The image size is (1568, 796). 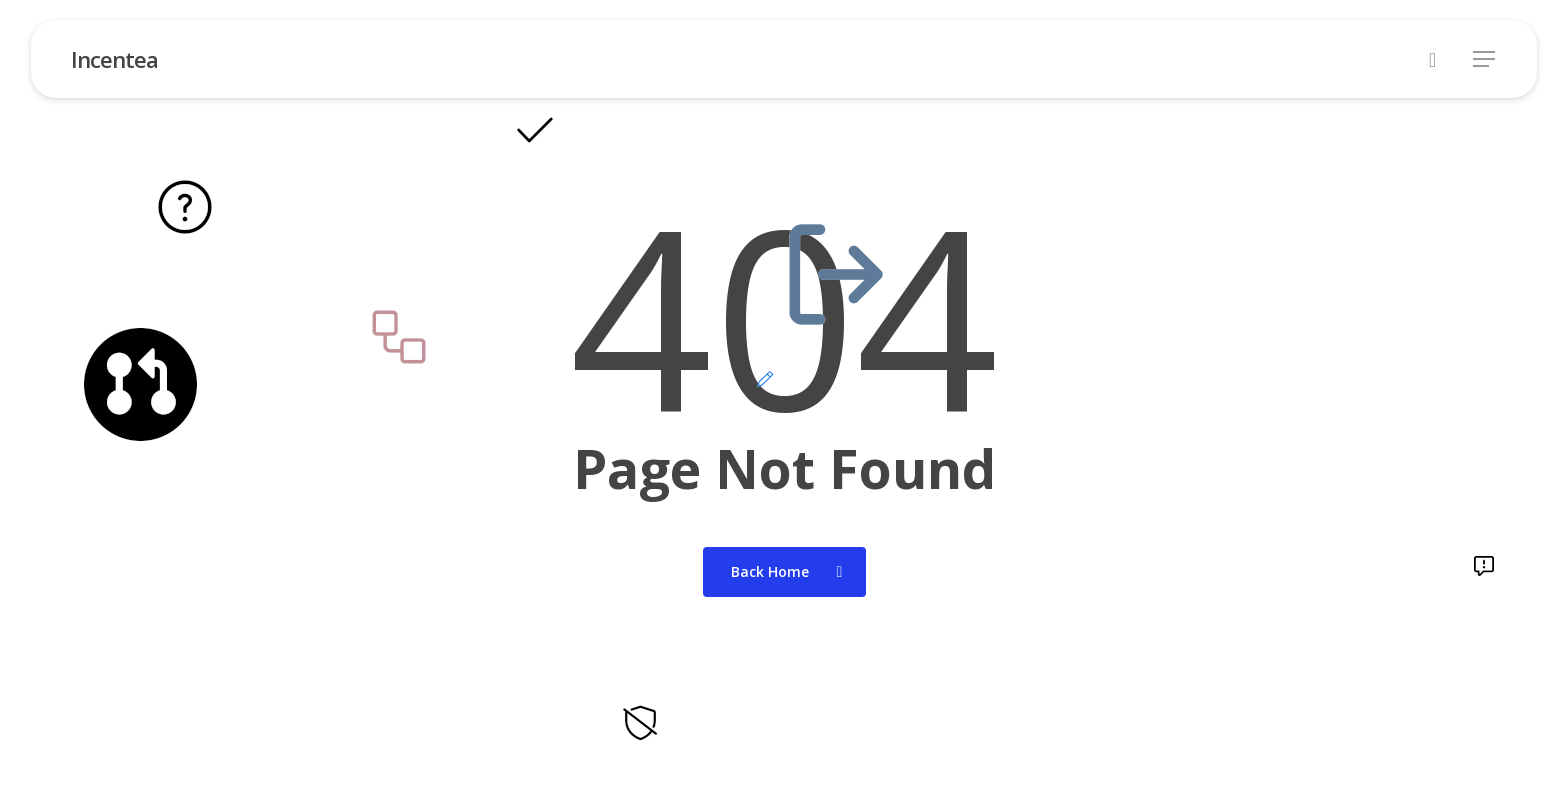 I want to click on view or manage automated workflows, so click(x=399, y=337).